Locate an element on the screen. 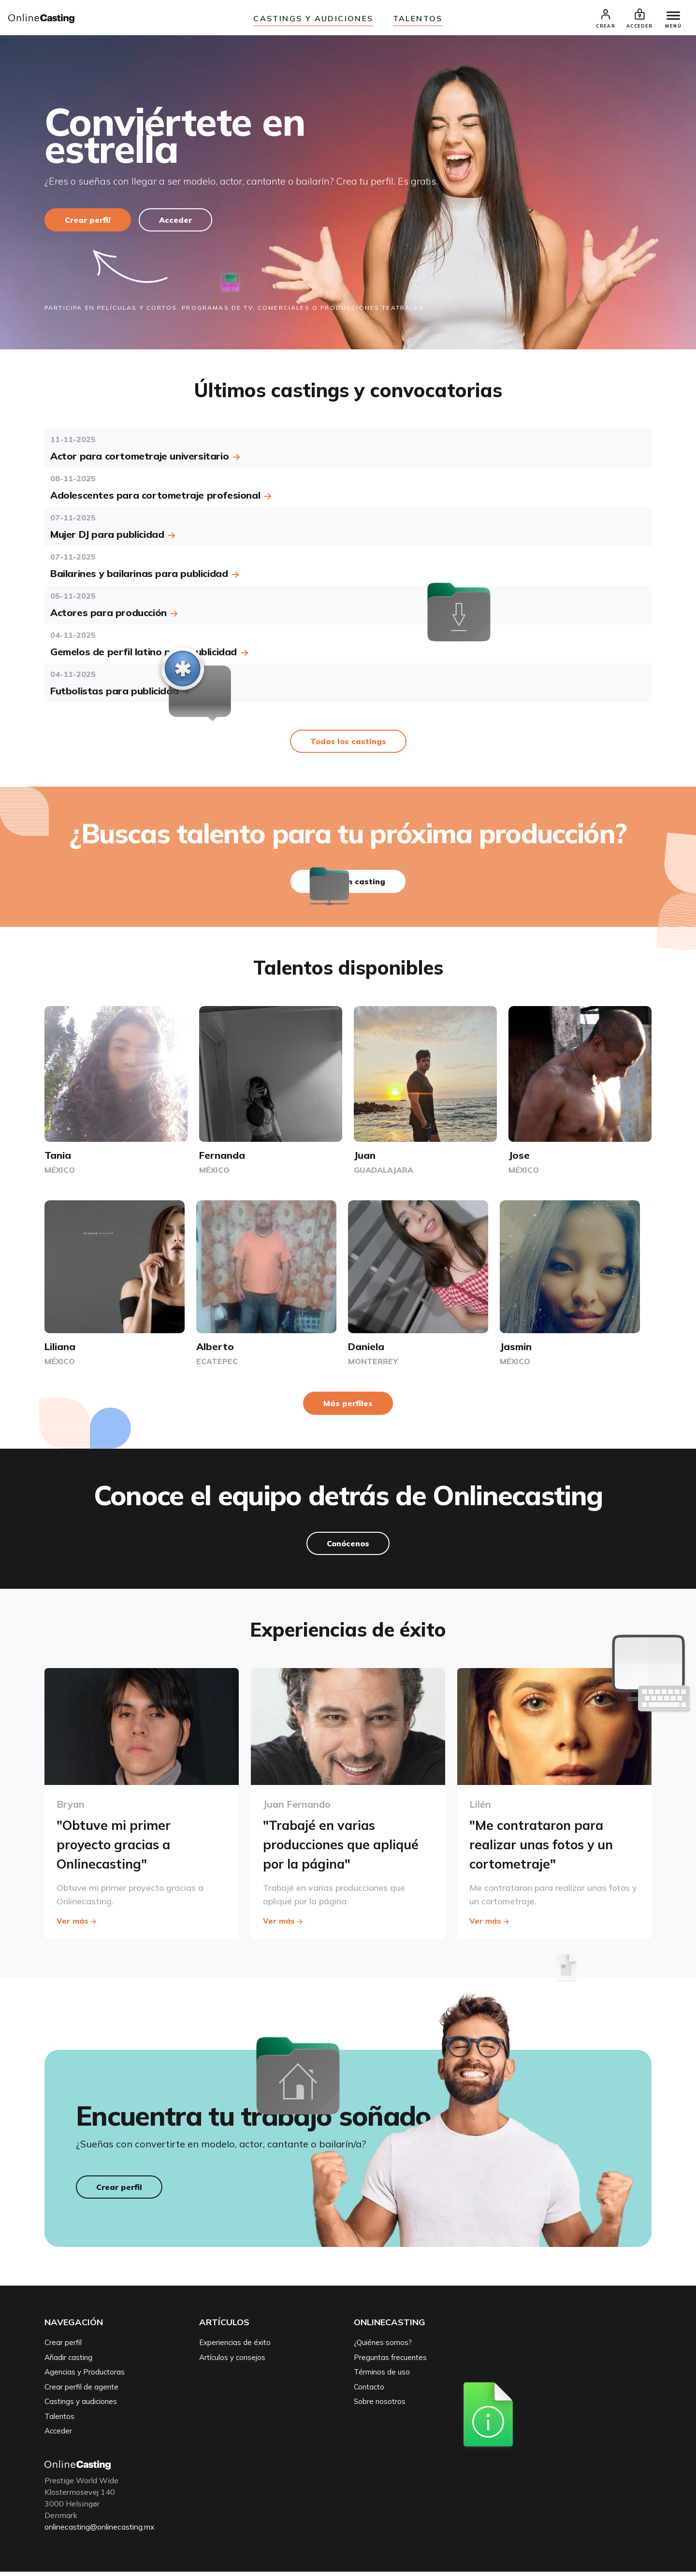 This screenshot has width=696, height=2576. a generic document or text file is located at coordinates (566, 1968).